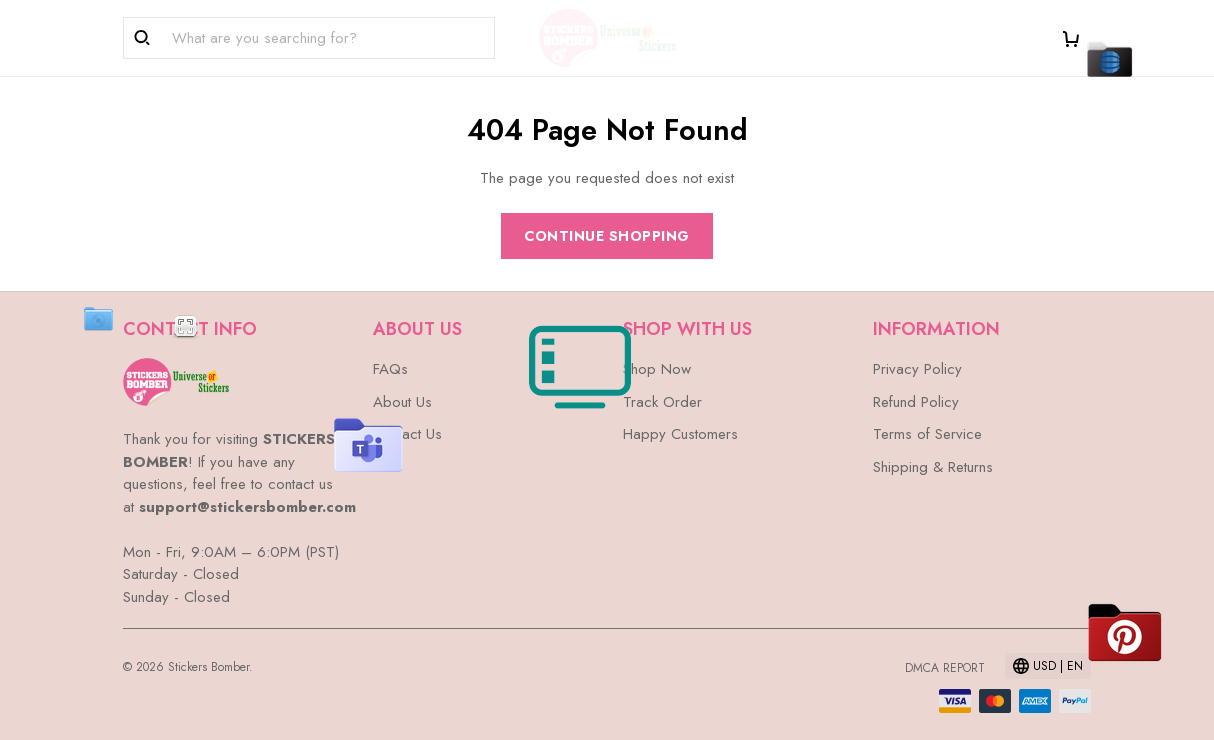  What do you see at coordinates (580, 364) in the screenshot?
I see `access ubuntu panel preferences` at bounding box center [580, 364].